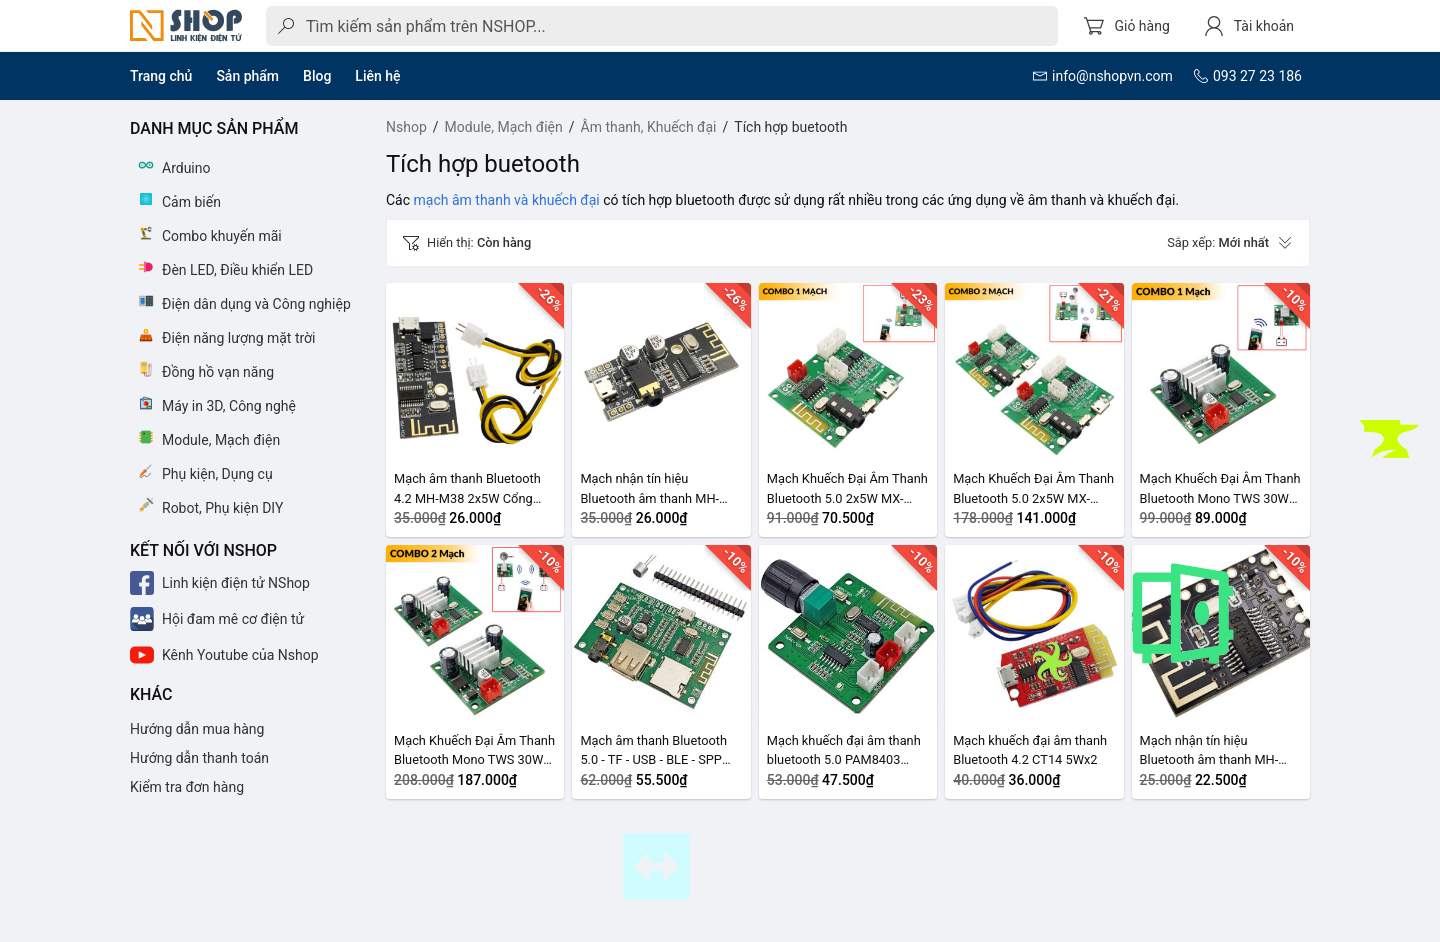 The image size is (1440, 942). Describe the element at coordinates (1389, 439) in the screenshot. I see `visit curseforge for game mods and addons` at that location.